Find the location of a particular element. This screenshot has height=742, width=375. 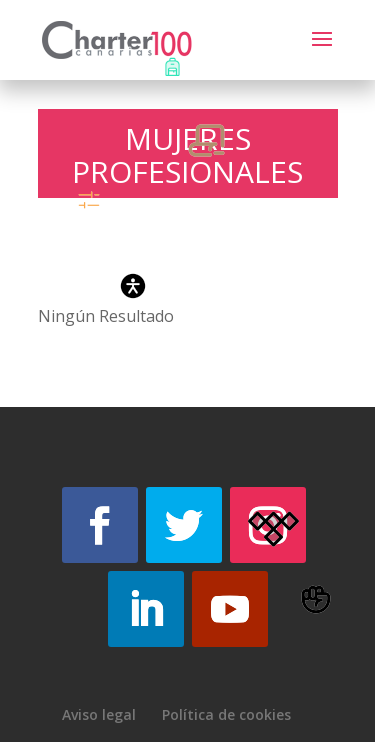

open tidal music streaming app is located at coordinates (273, 527).